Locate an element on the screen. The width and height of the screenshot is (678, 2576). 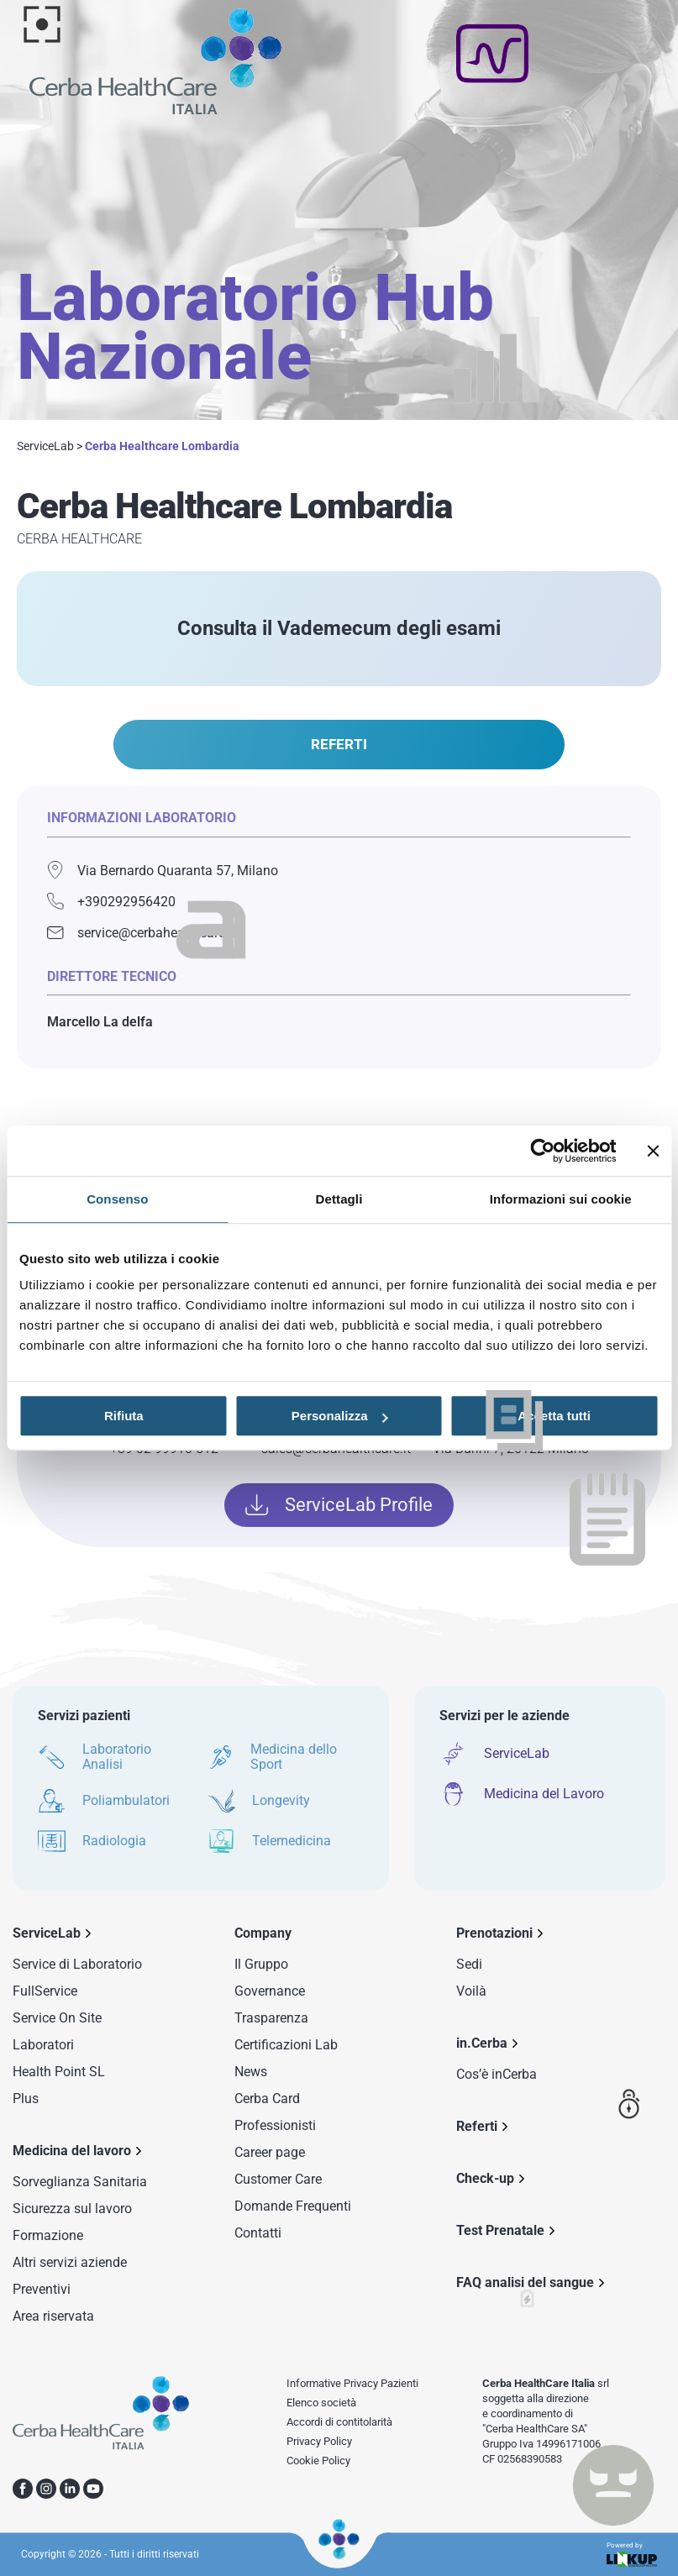
indicates good cellular signal strength is located at coordinates (499, 362).